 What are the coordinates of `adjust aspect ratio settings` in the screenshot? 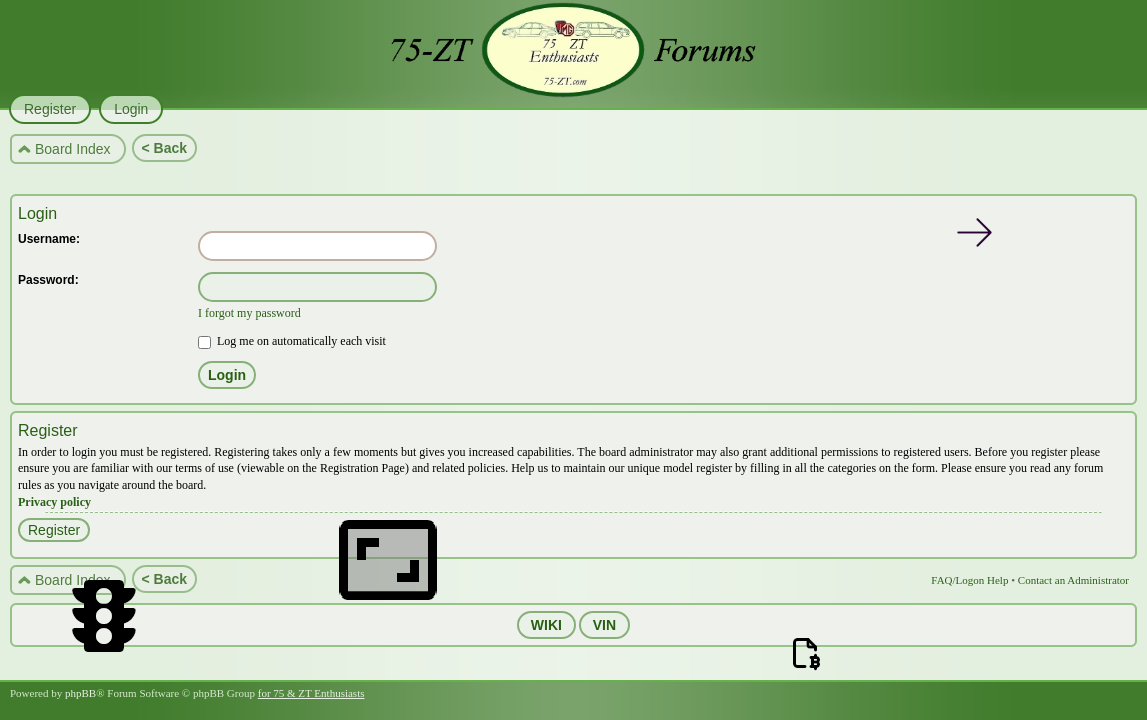 It's located at (388, 560).